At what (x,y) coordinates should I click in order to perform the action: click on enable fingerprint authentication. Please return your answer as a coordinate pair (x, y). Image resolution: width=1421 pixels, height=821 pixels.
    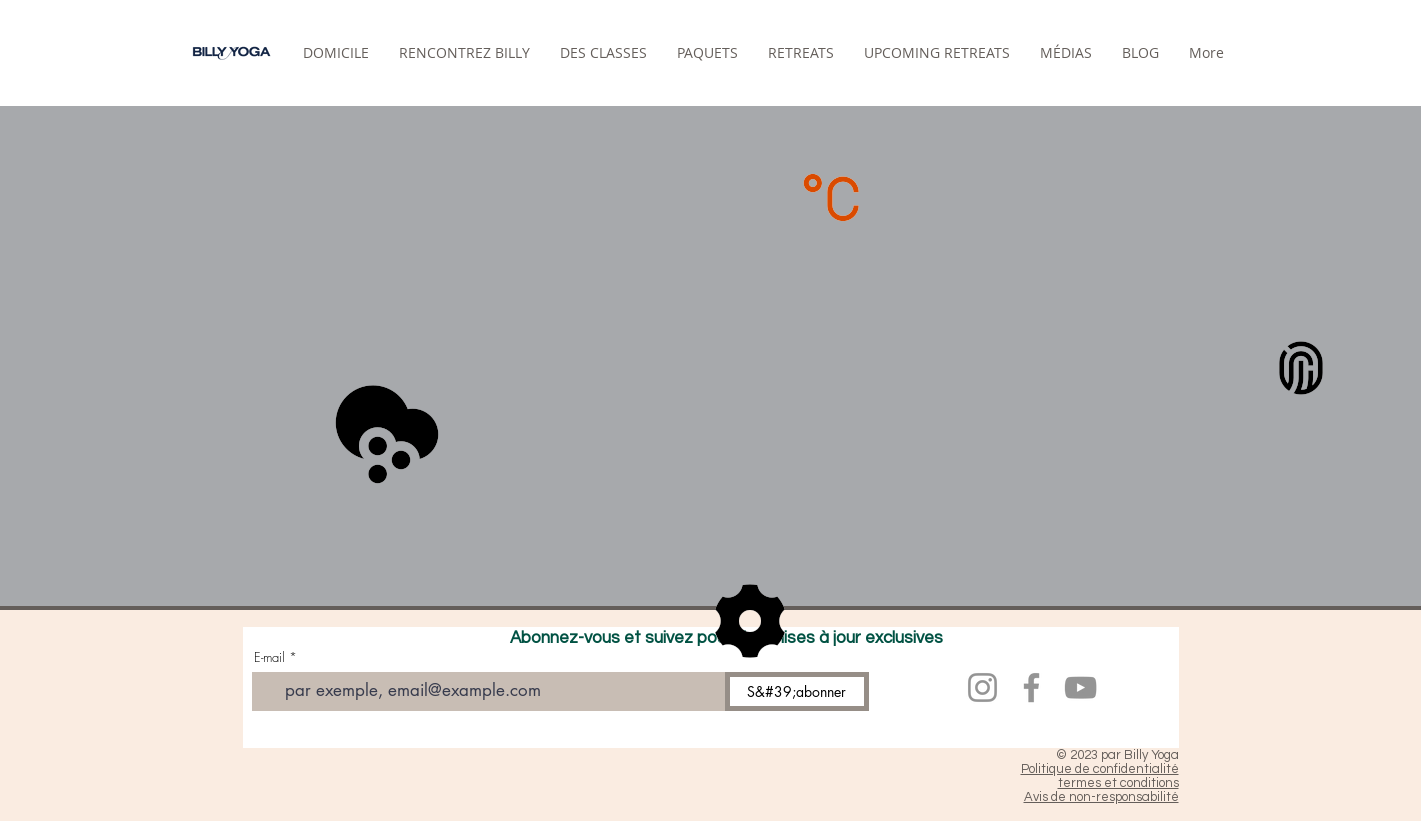
    Looking at the image, I should click on (1301, 368).